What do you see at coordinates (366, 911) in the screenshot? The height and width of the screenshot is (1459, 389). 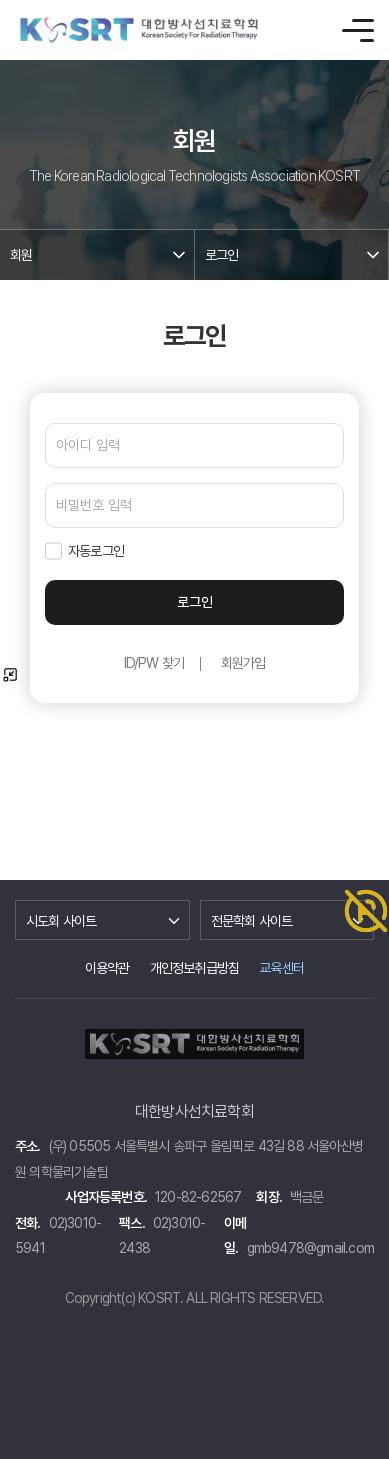 I see `no parking available` at bounding box center [366, 911].